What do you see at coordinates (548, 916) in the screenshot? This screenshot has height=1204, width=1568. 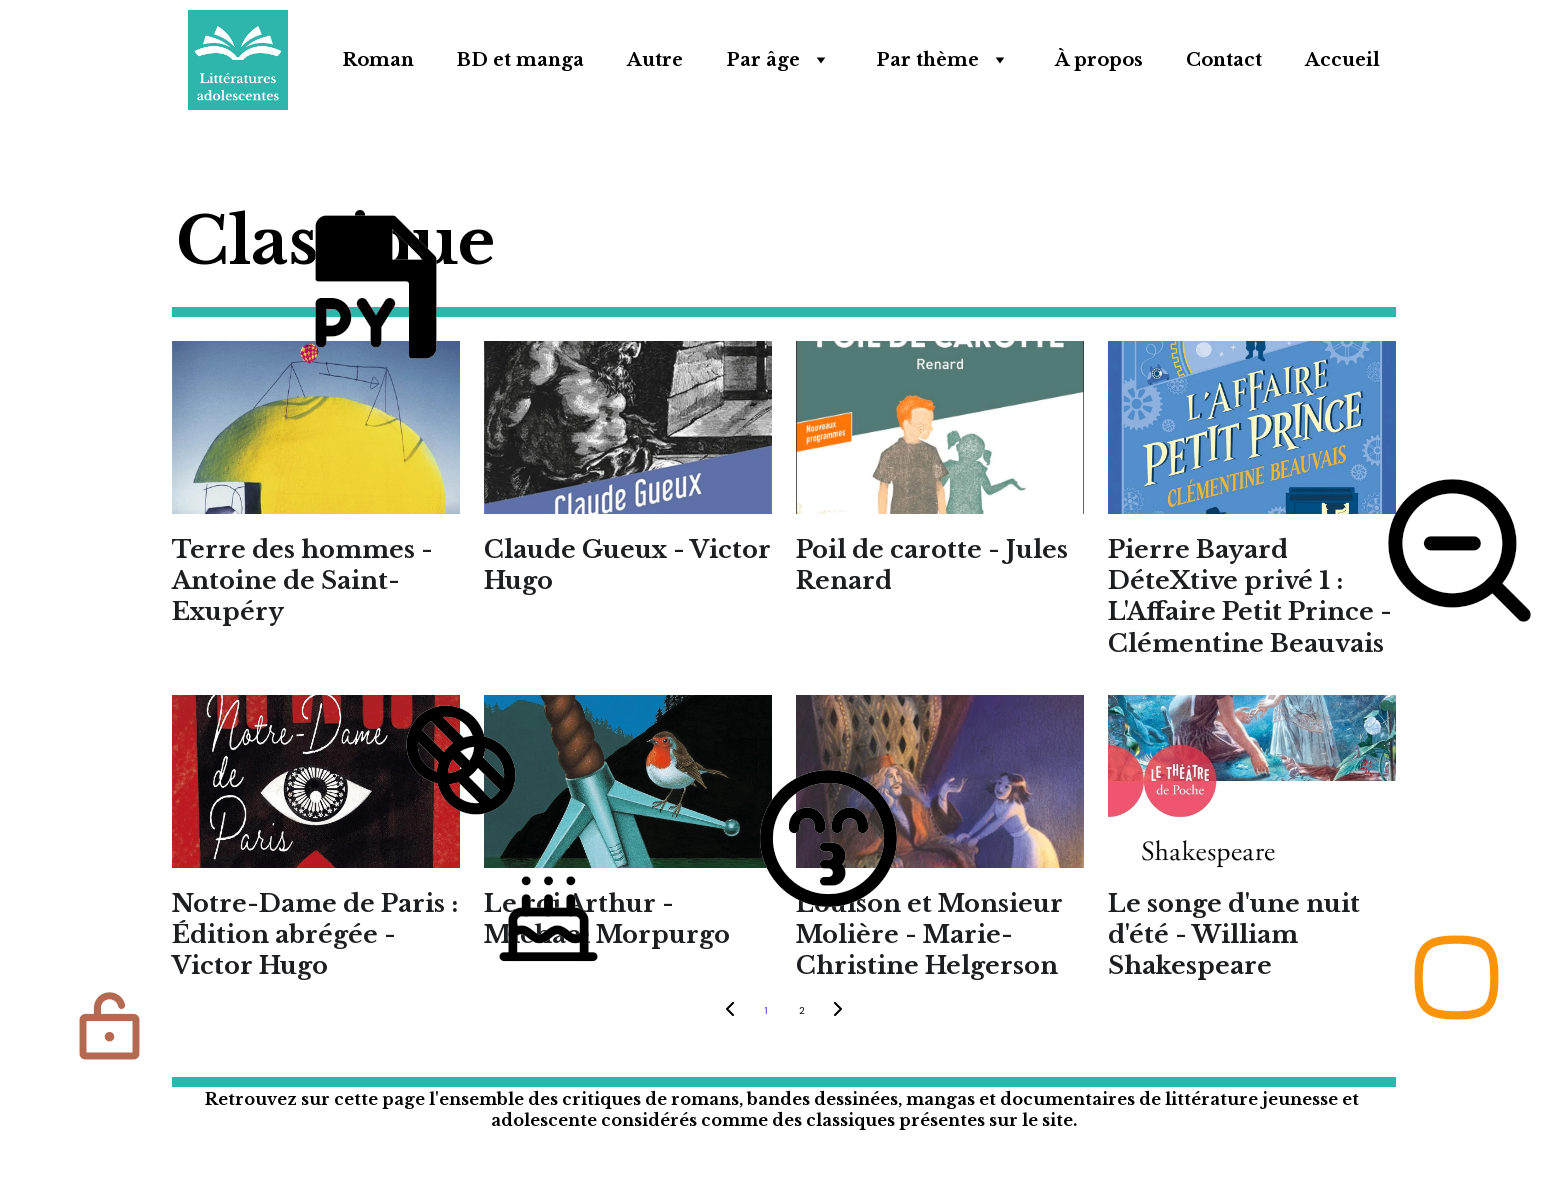 I see `indicates a birthday or celebration` at bounding box center [548, 916].